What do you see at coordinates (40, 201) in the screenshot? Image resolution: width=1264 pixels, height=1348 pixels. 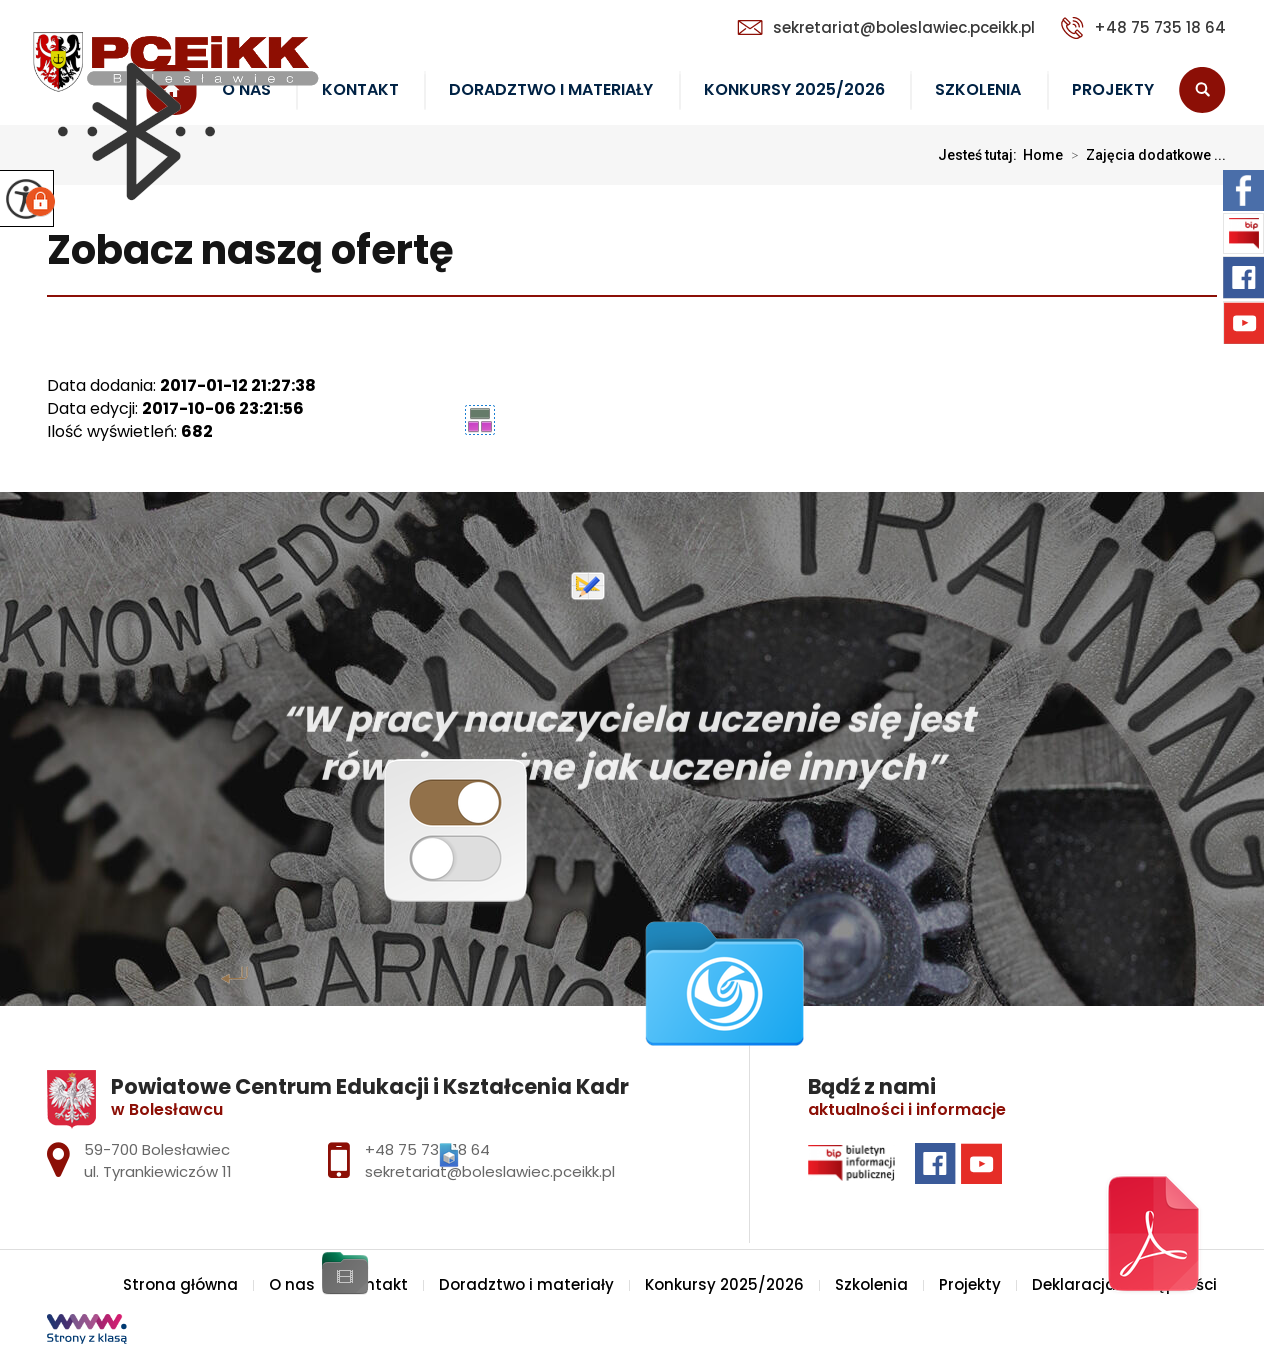 I see `lock your screen` at bounding box center [40, 201].